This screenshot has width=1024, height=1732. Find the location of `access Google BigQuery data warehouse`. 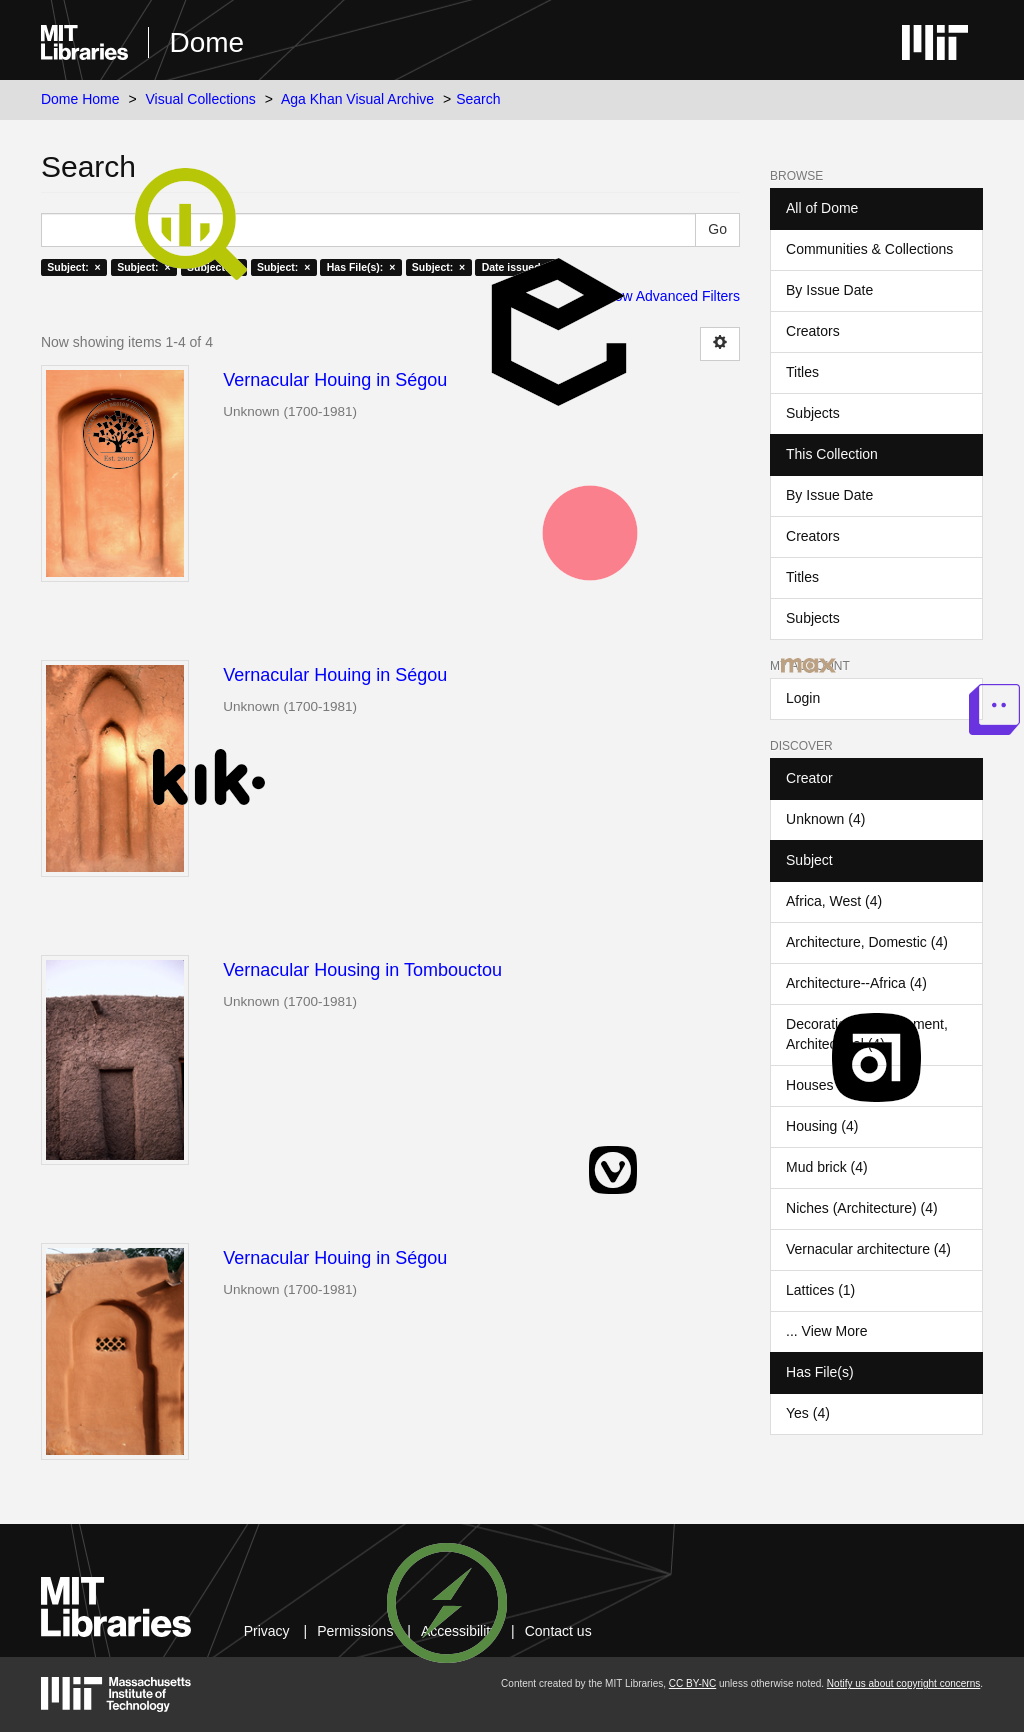

access Google BigQuery data warehouse is located at coordinates (191, 224).